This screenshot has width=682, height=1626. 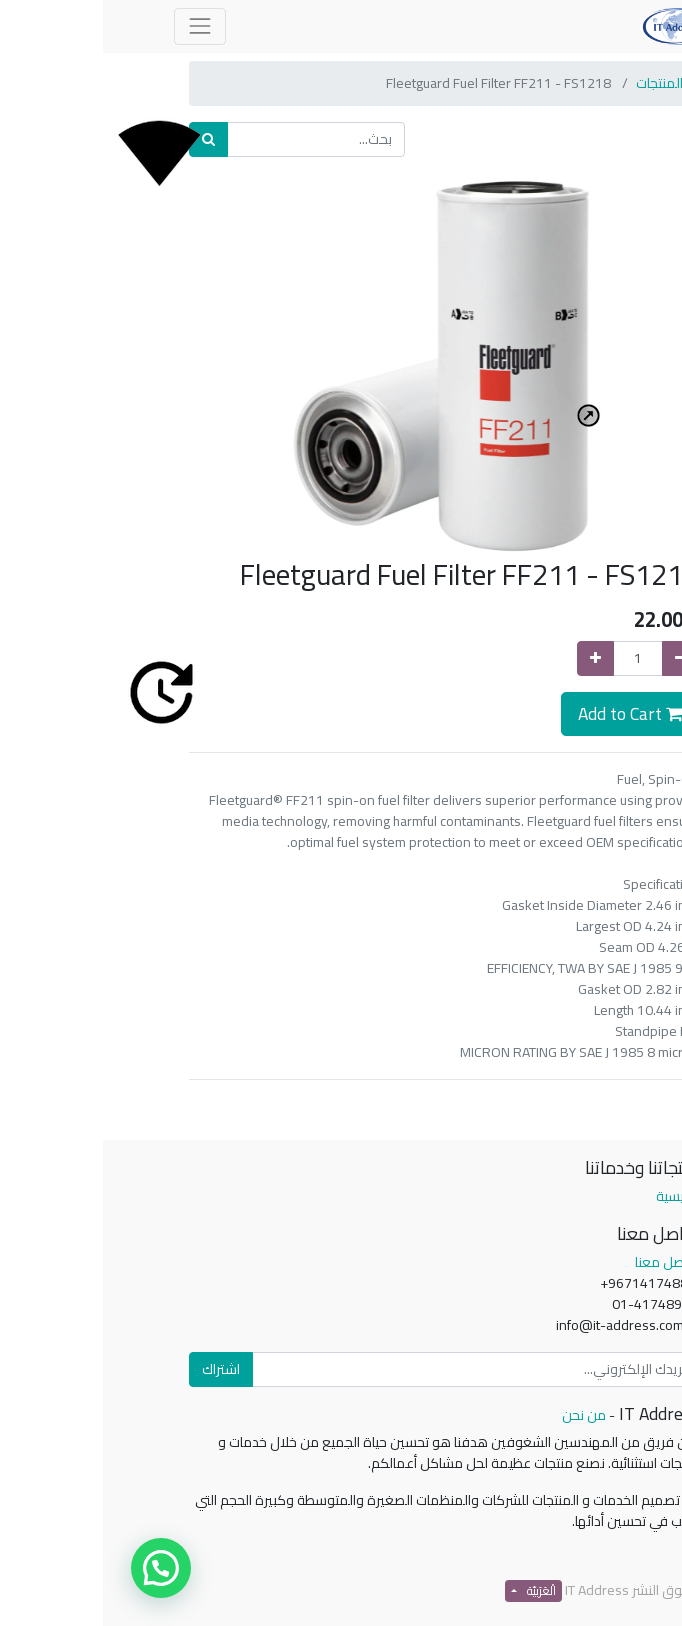 I want to click on indicates full wifi signal strength, so click(x=159, y=152).